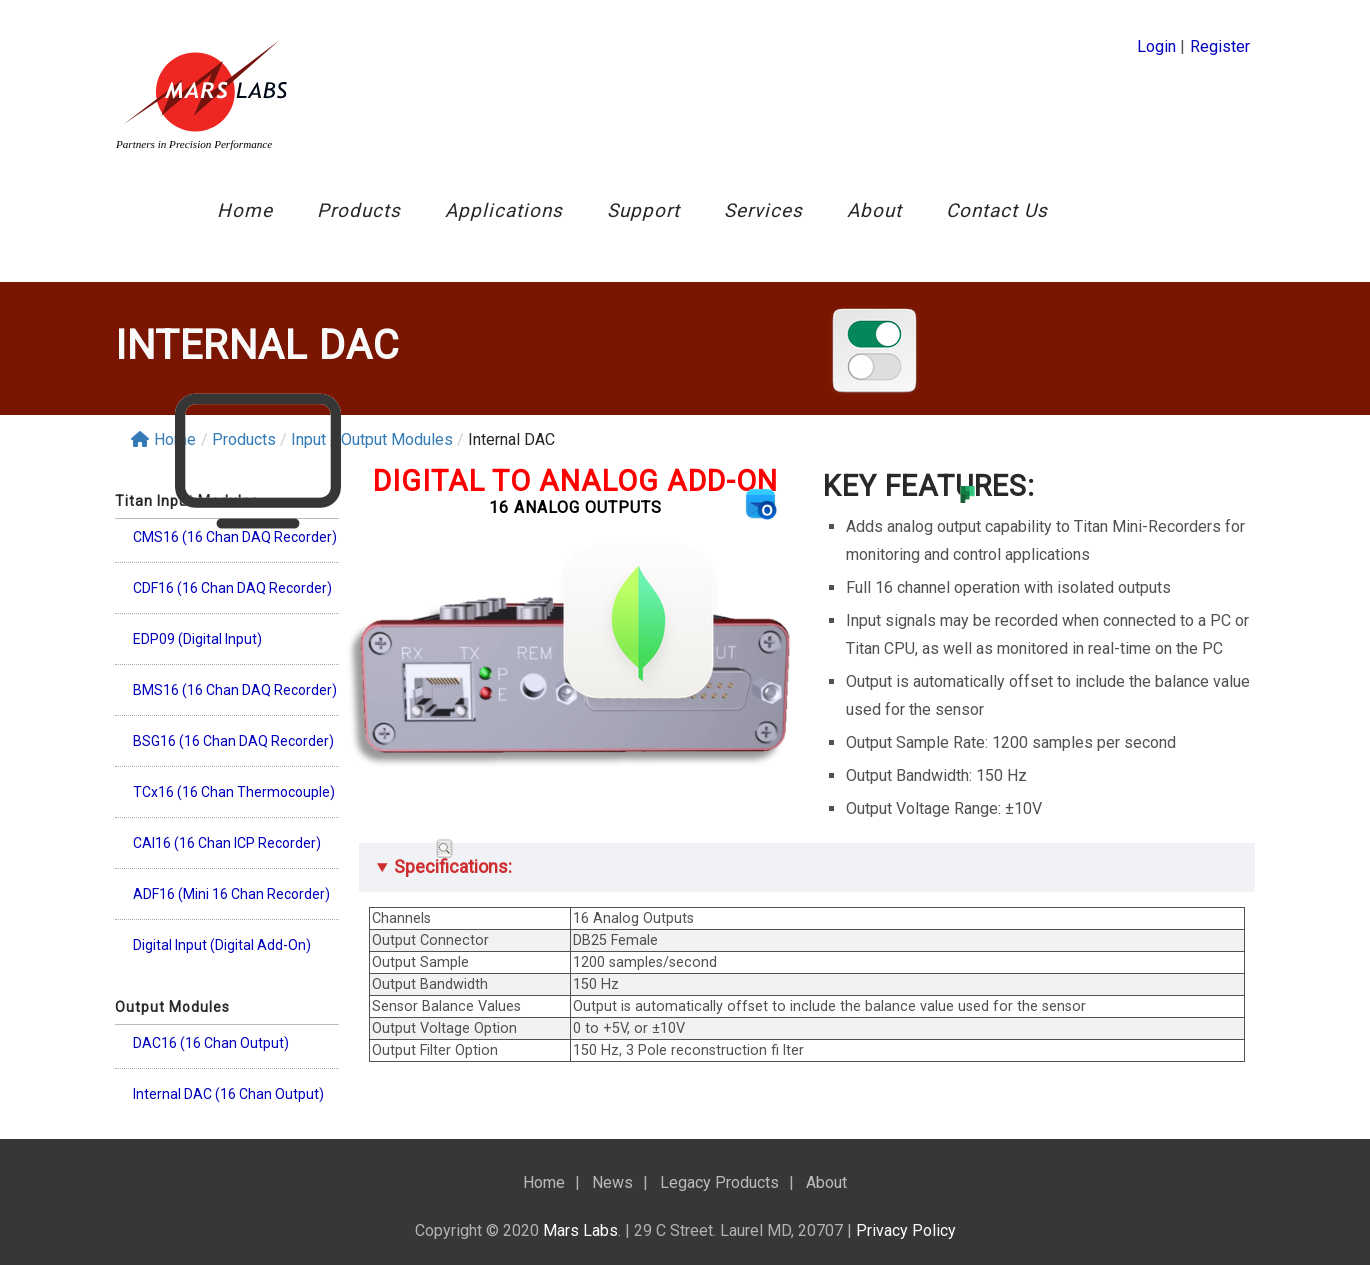 This screenshot has width=1370, height=1265. What do you see at coordinates (258, 456) in the screenshot?
I see `indicates a desktop computer or workstation` at bounding box center [258, 456].